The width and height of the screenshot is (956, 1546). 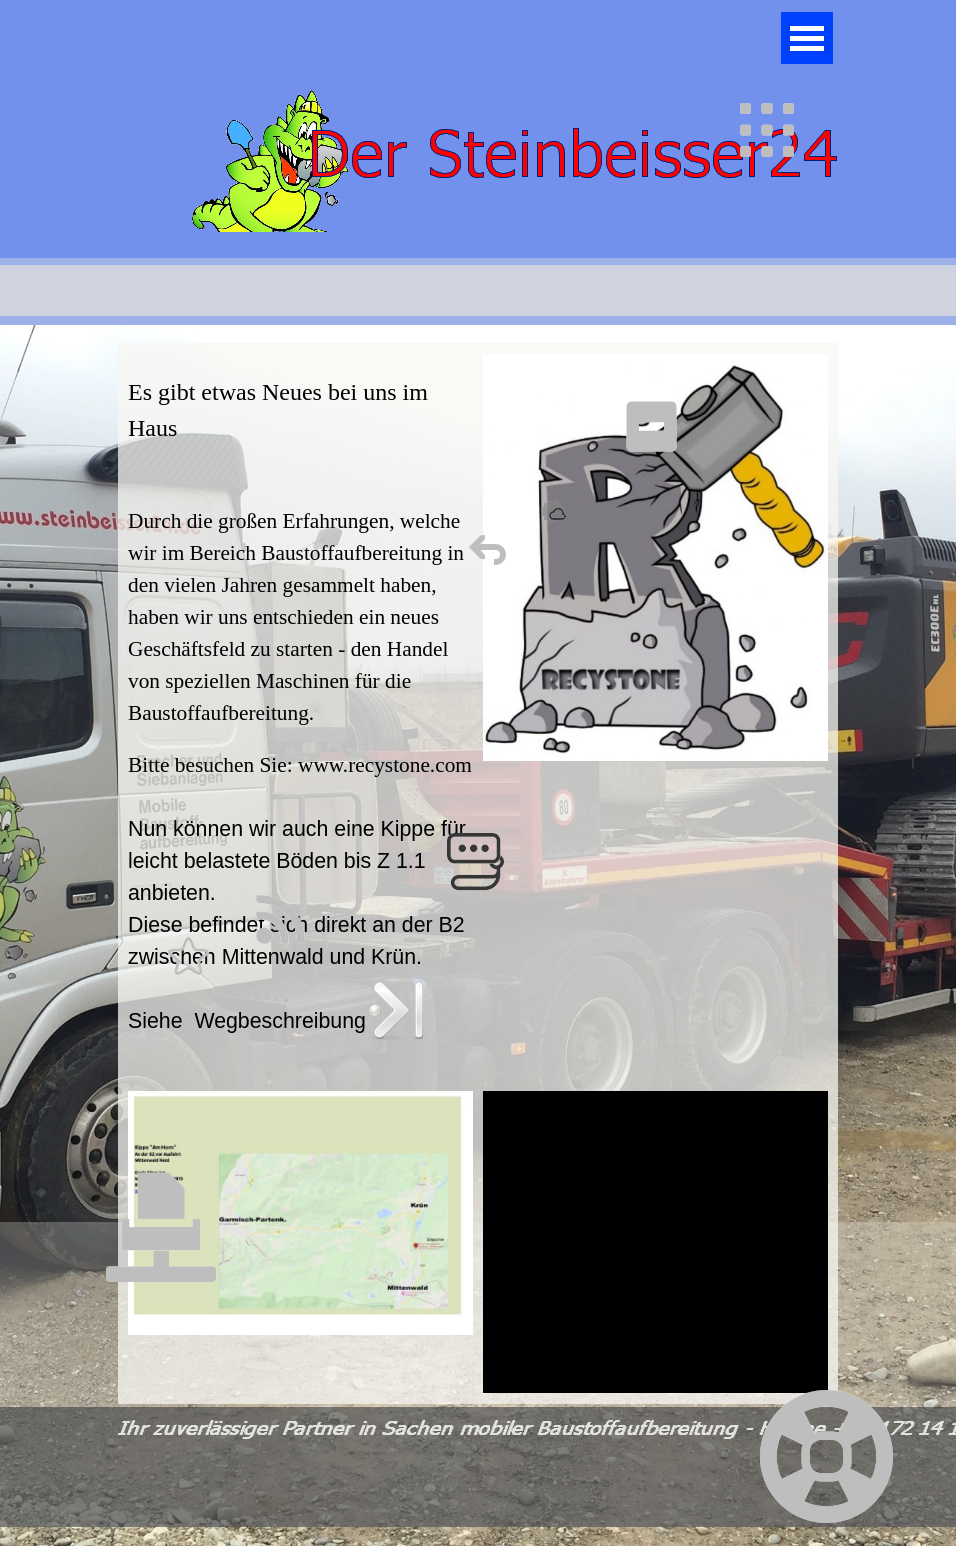 What do you see at coordinates (397, 1010) in the screenshot?
I see `go to the first item in a list or sequence` at bounding box center [397, 1010].